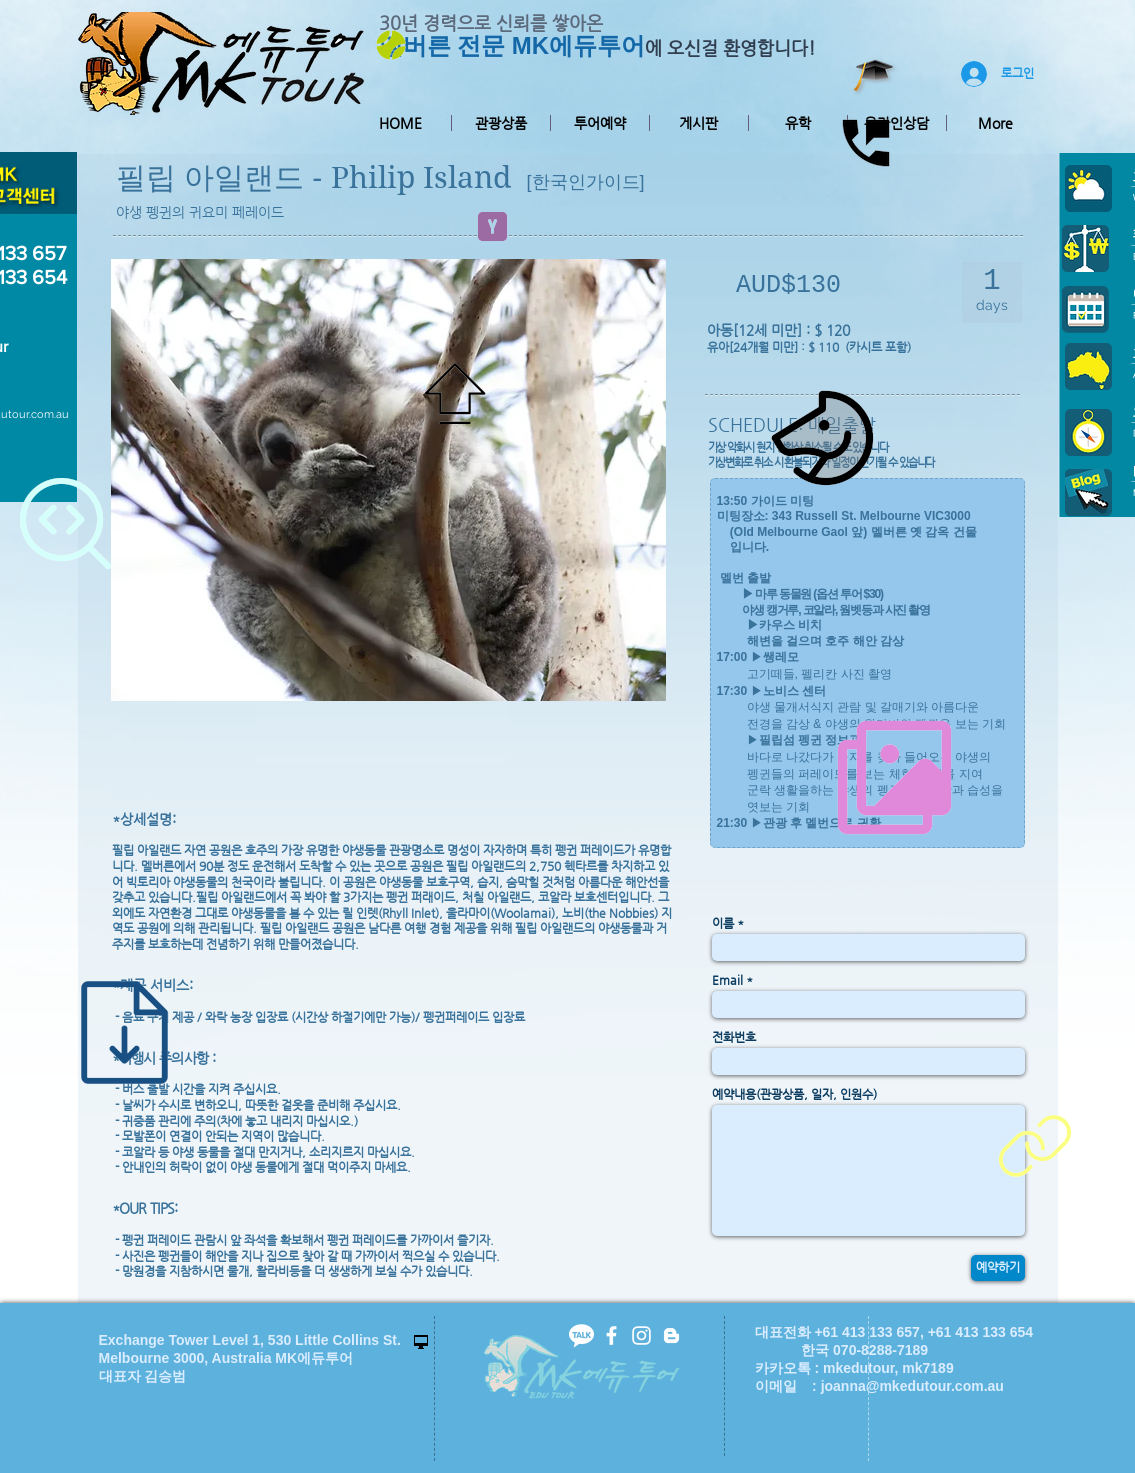  What do you see at coordinates (1035, 1146) in the screenshot?
I see `copy or share a link` at bounding box center [1035, 1146].